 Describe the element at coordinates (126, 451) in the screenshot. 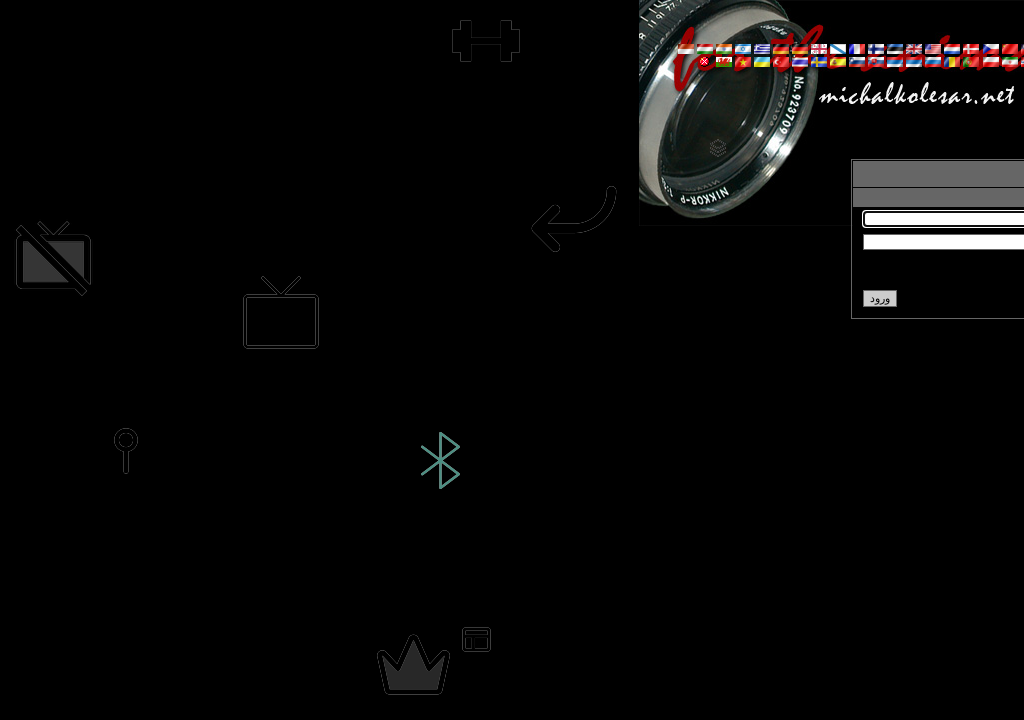

I see `mark a location on the map` at that location.